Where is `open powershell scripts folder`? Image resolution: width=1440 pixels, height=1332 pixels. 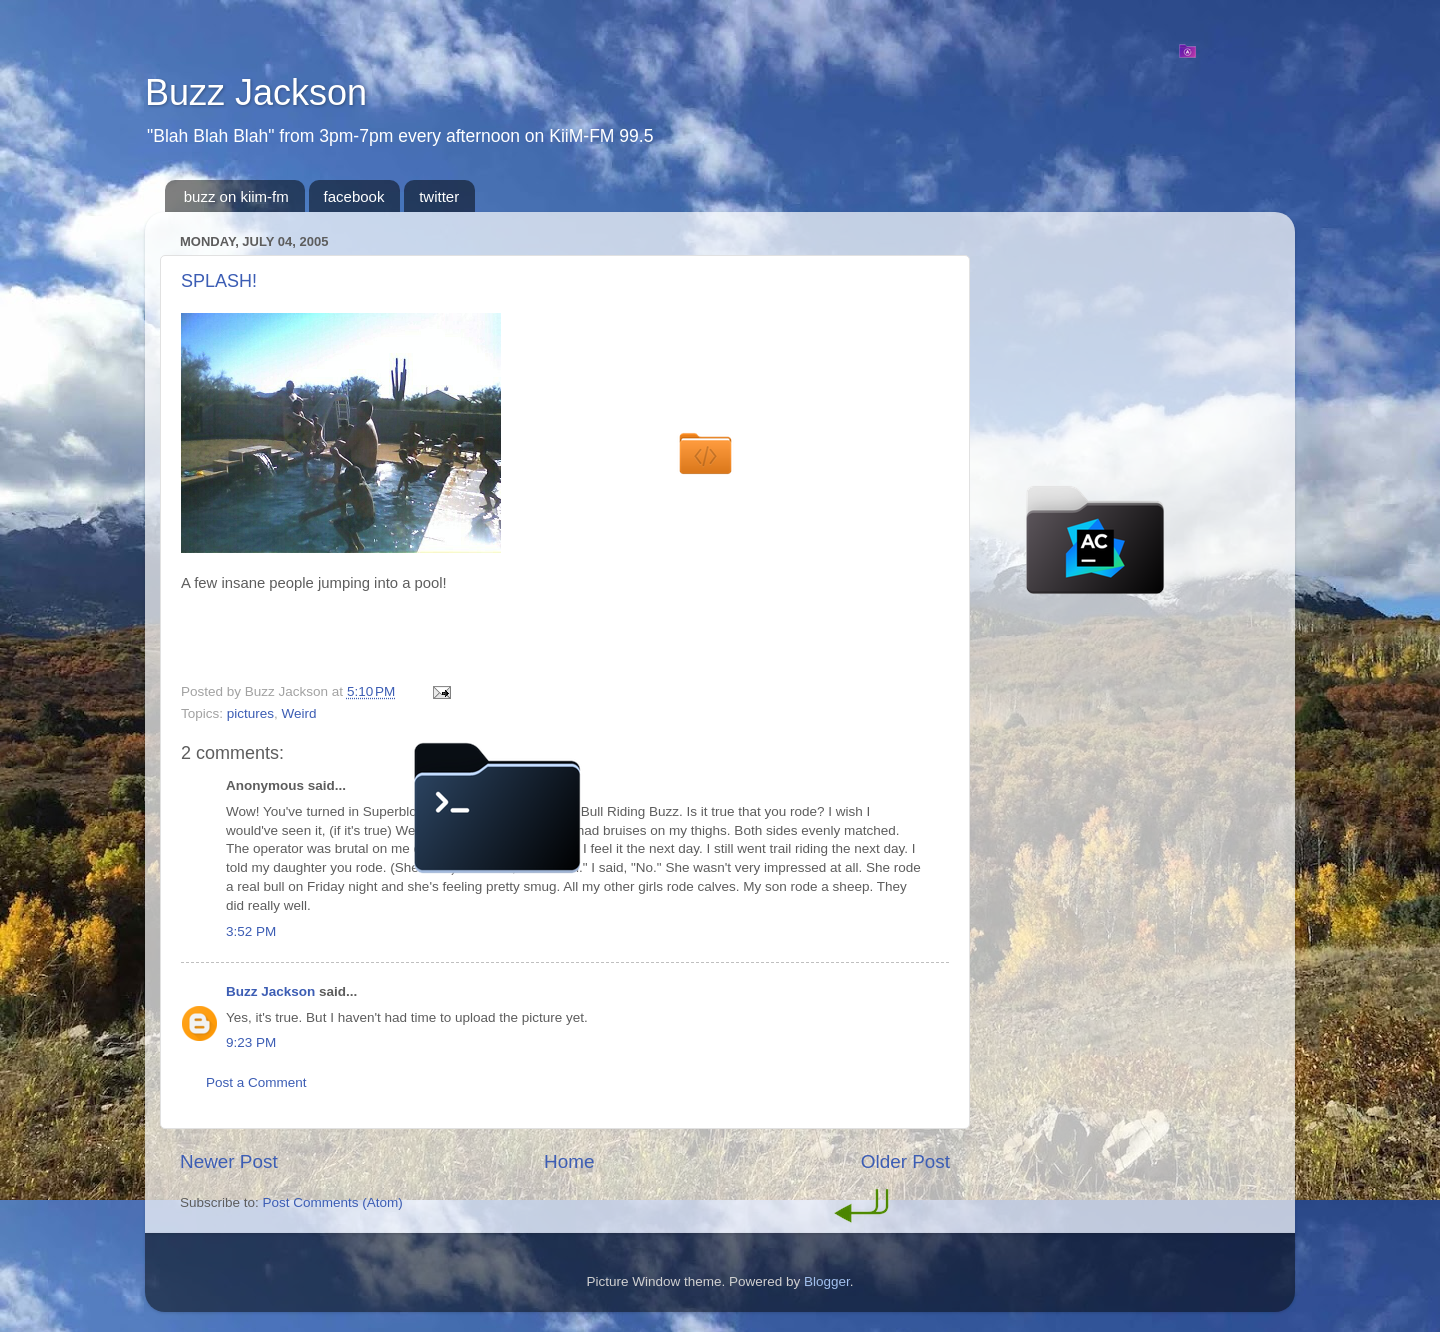
open powershell scripts folder is located at coordinates (496, 812).